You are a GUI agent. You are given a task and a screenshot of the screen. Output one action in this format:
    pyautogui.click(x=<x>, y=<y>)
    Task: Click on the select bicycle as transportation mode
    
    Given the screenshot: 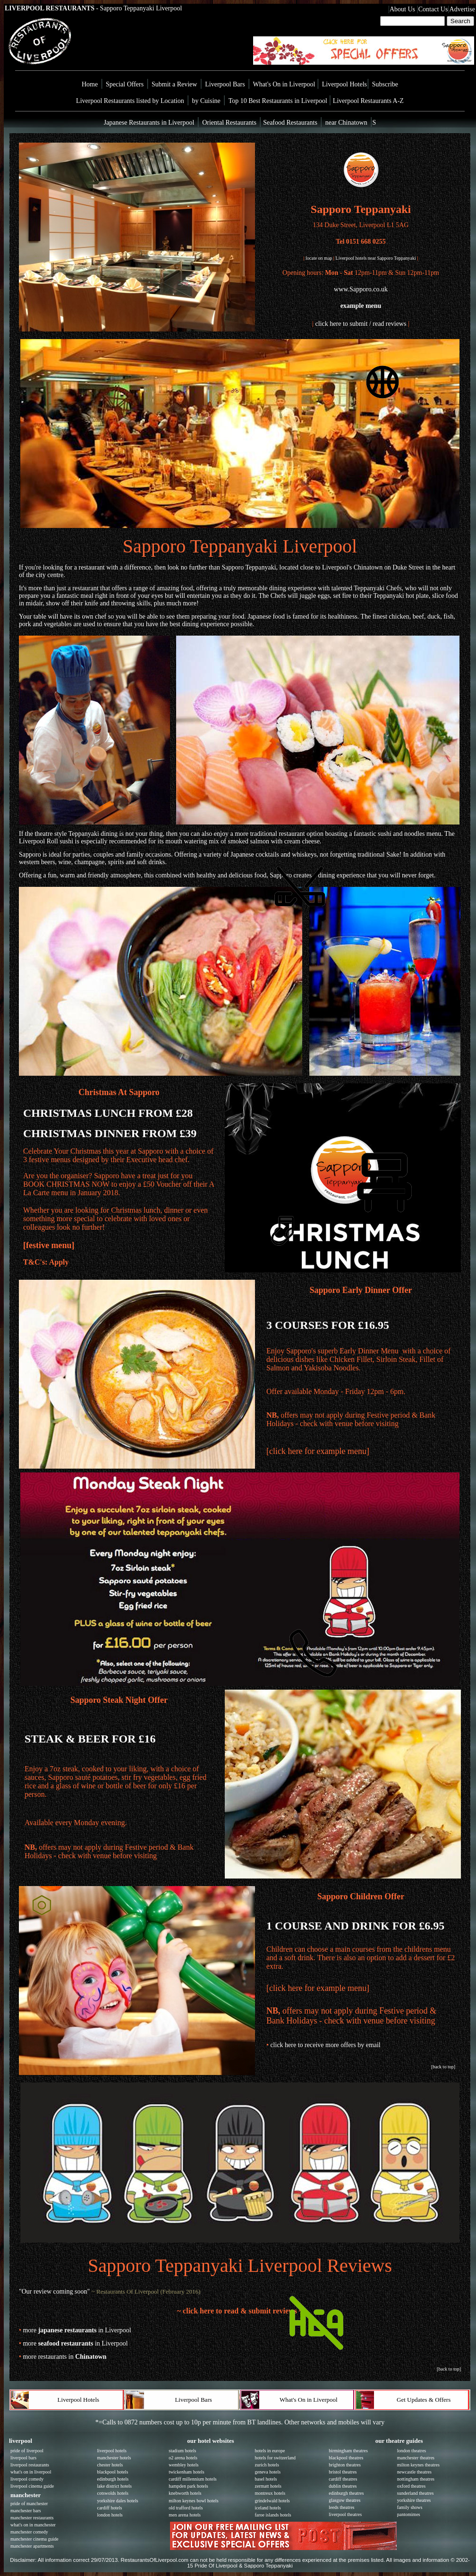 What is the action you would take?
    pyautogui.click(x=235, y=391)
    